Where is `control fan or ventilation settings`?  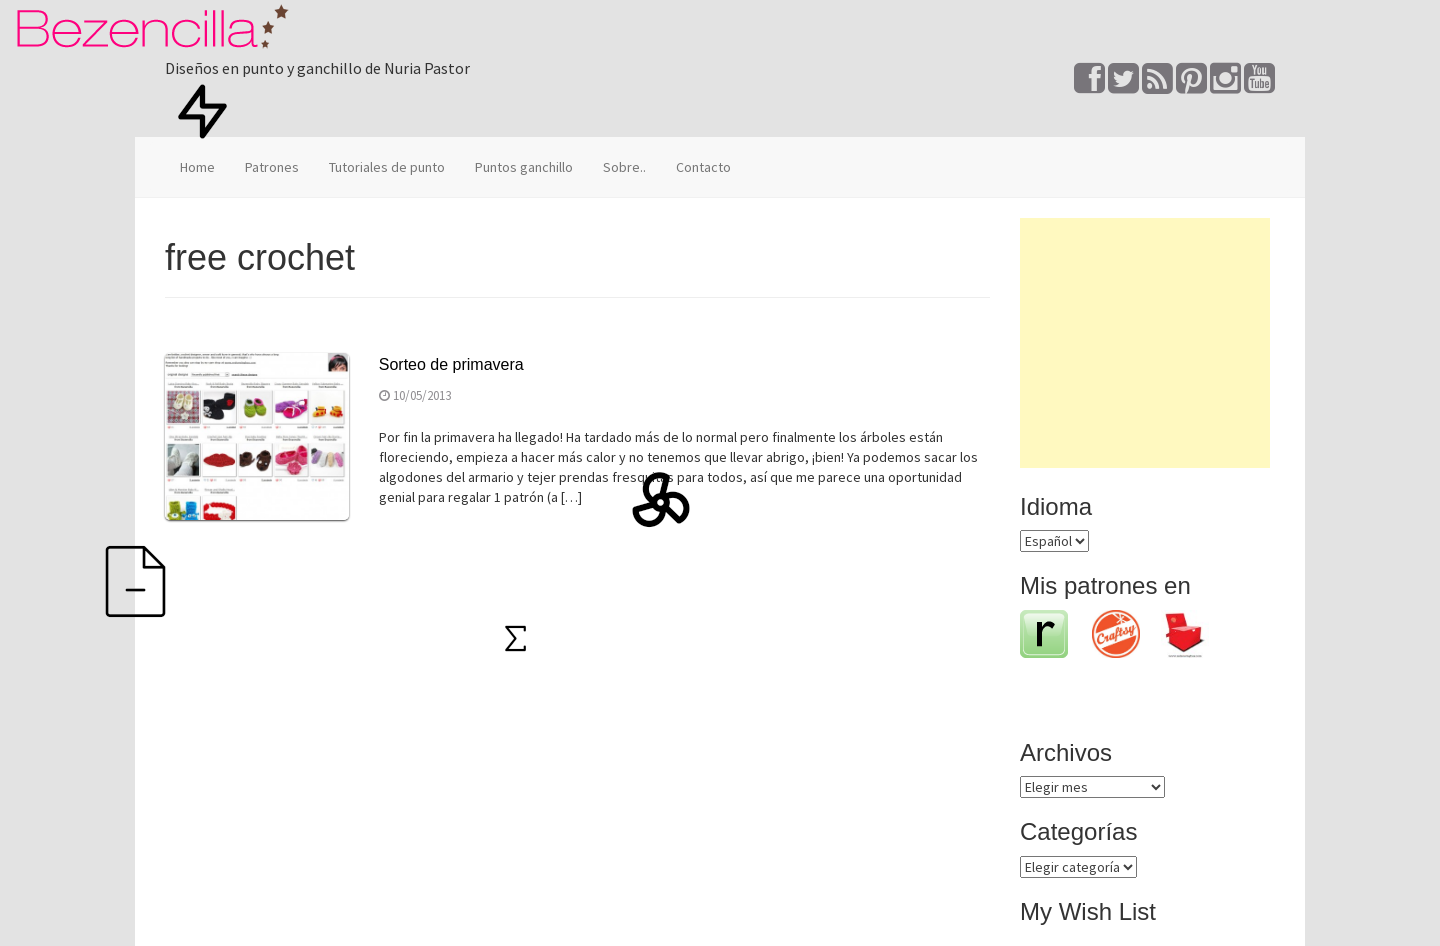 control fan or ventilation settings is located at coordinates (660, 502).